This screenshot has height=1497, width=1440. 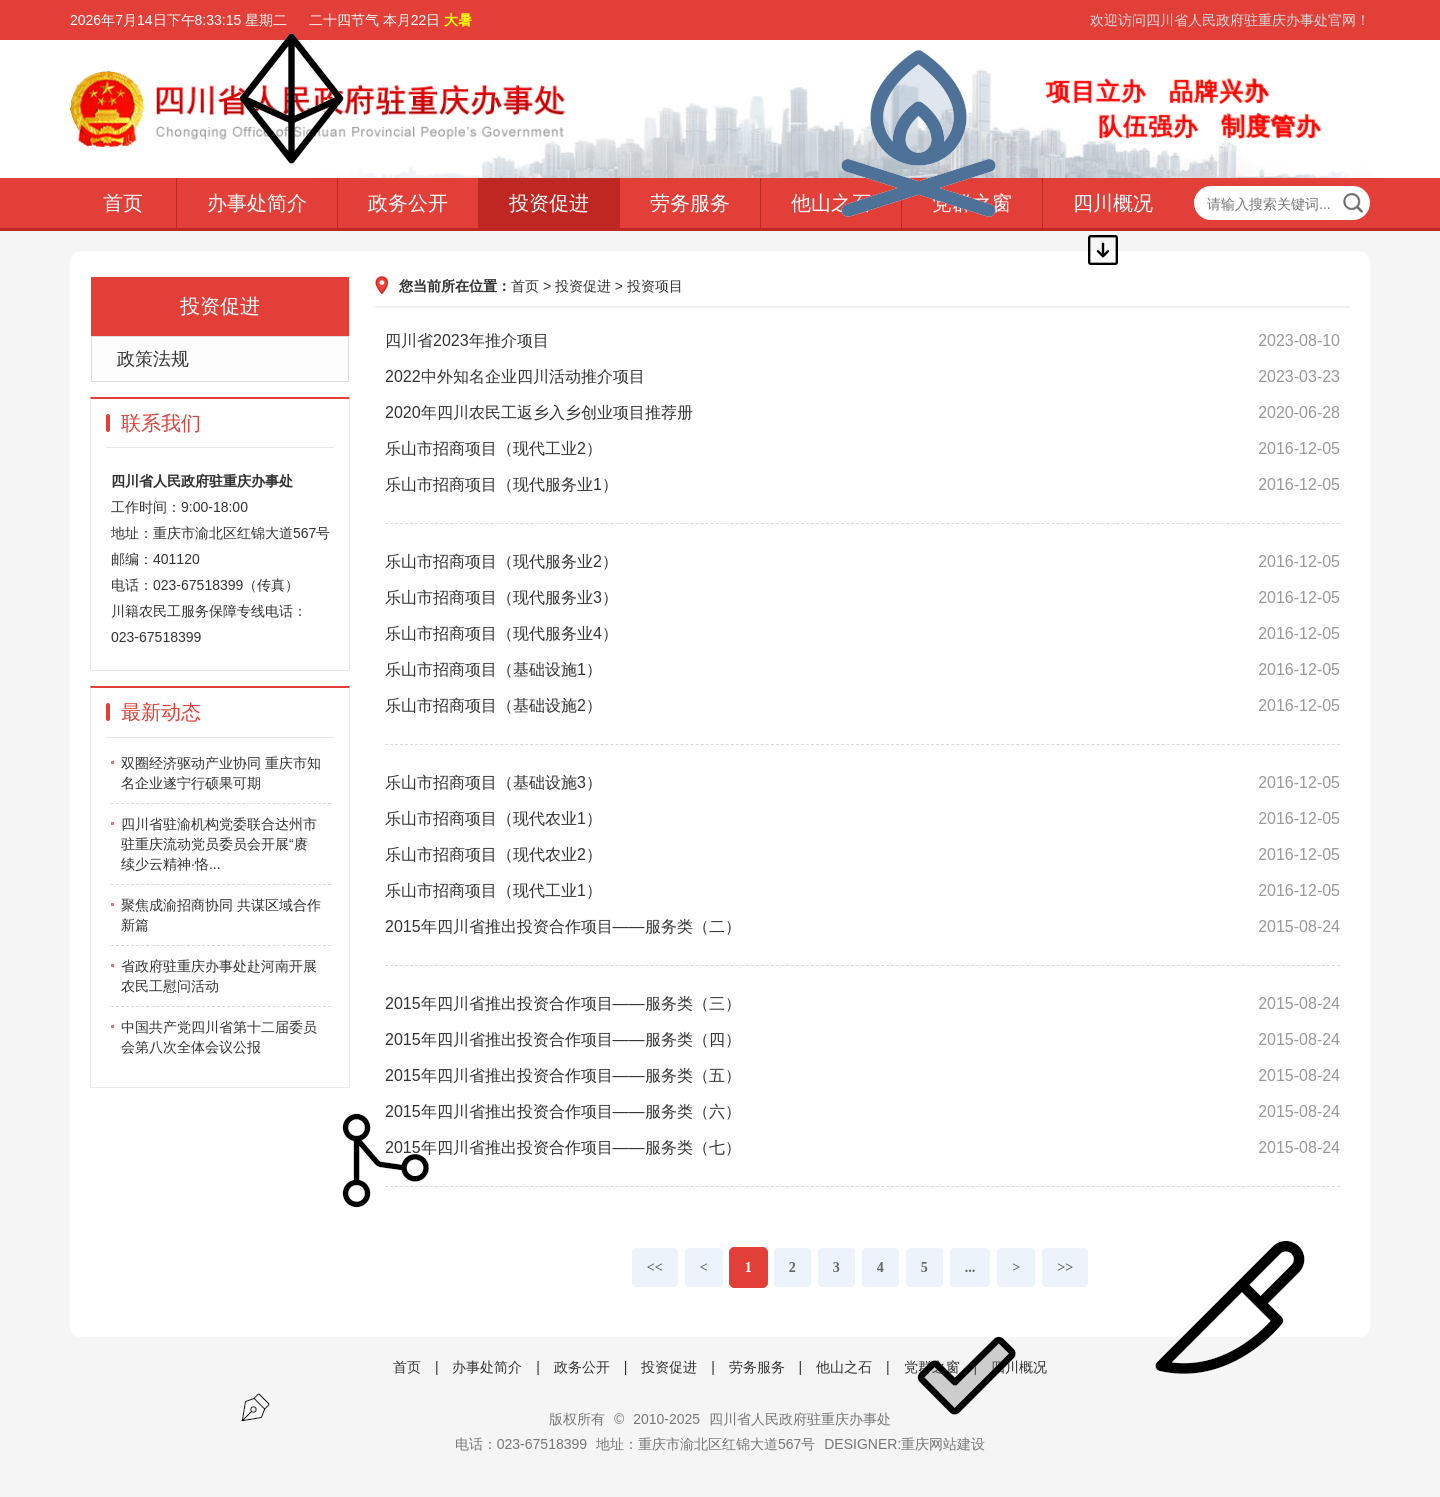 What do you see at coordinates (378, 1160) in the screenshot?
I see `merge branches in version control` at bounding box center [378, 1160].